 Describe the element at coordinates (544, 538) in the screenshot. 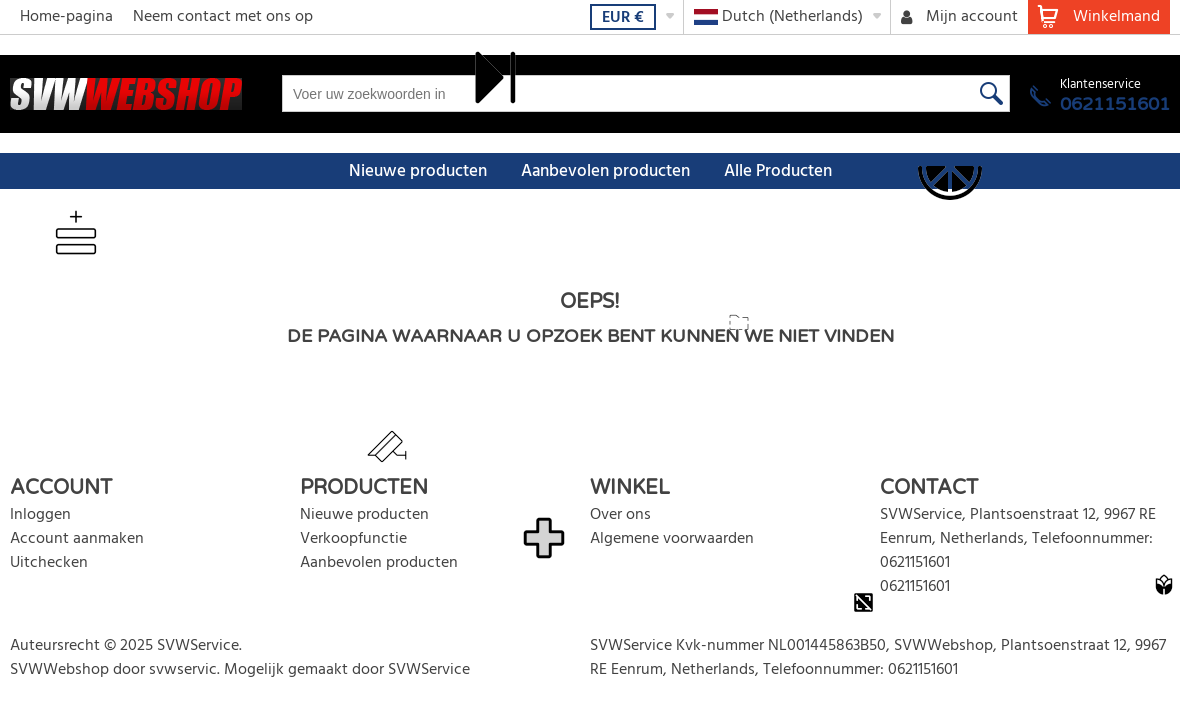

I see `access health or medical information` at that location.